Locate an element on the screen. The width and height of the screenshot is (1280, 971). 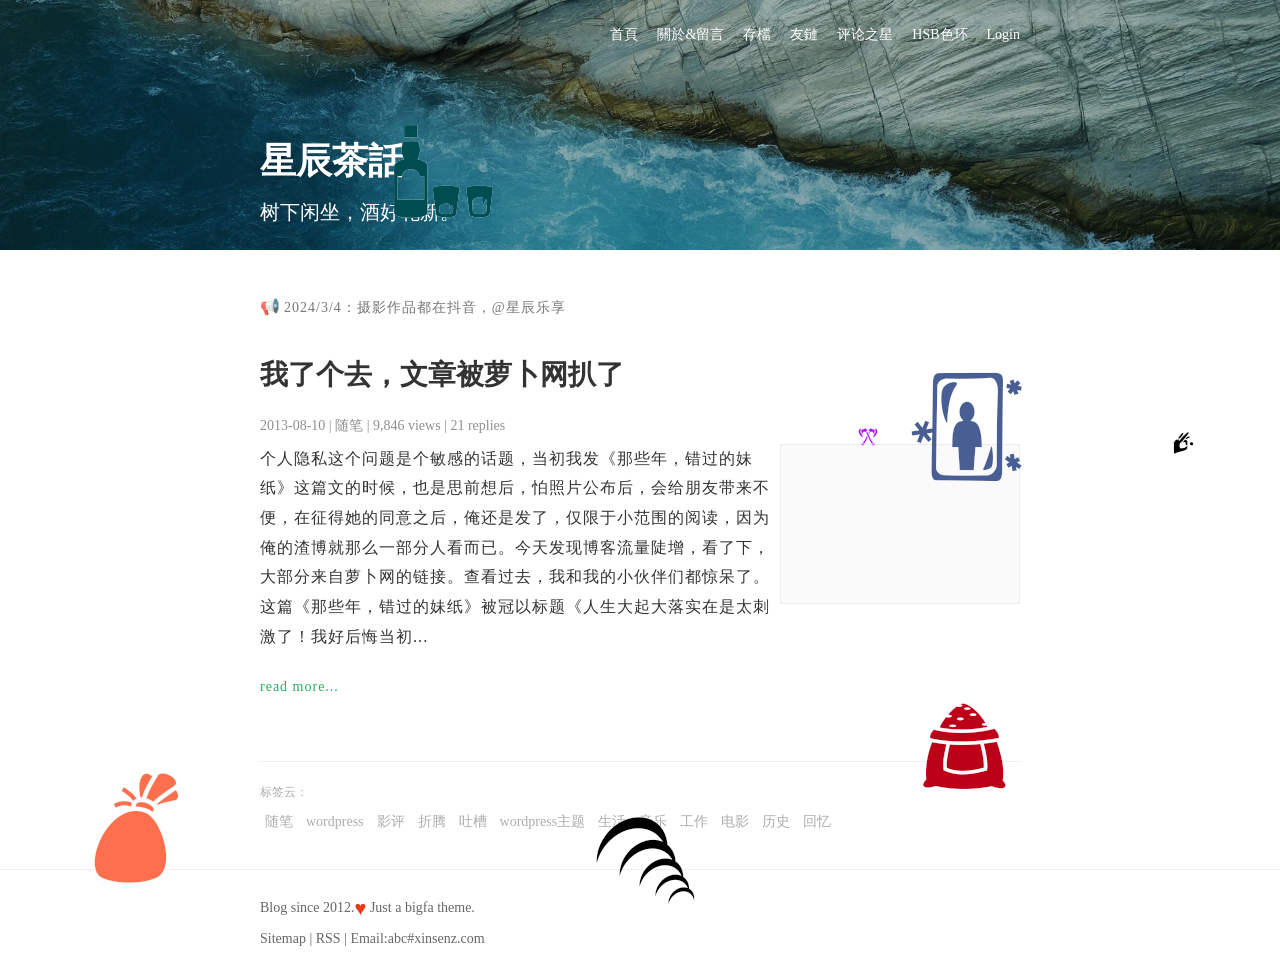
indicates wind or tornado weather conditions is located at coordinates (645, 861).